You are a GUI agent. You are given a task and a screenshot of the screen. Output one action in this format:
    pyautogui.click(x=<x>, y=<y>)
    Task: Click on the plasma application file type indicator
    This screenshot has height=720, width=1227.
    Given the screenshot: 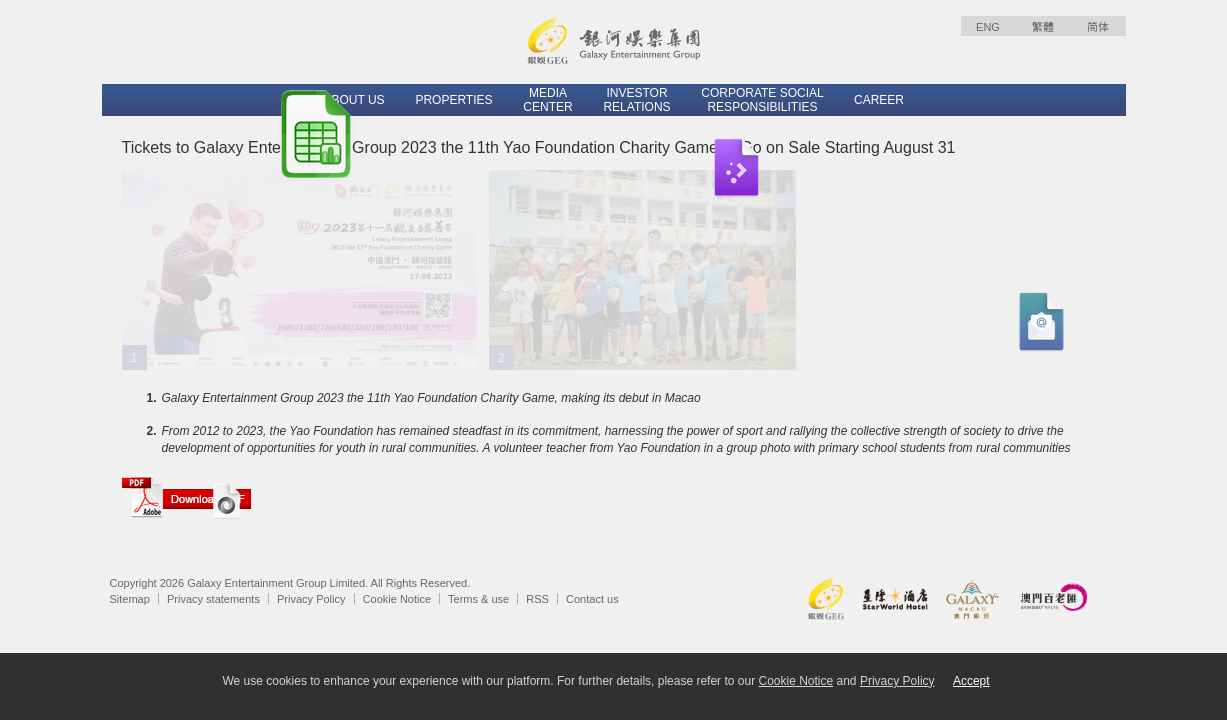 What is the action you would take?
    pyautogui.click(x=736, y=168)
    